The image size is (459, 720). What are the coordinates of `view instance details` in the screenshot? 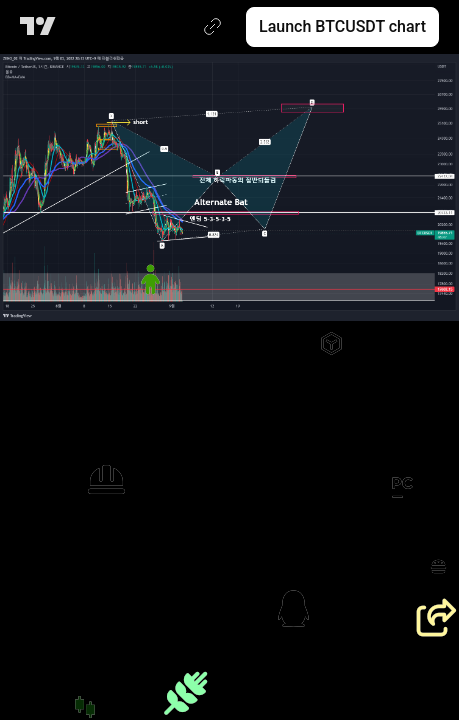 It's located at (331, 343).